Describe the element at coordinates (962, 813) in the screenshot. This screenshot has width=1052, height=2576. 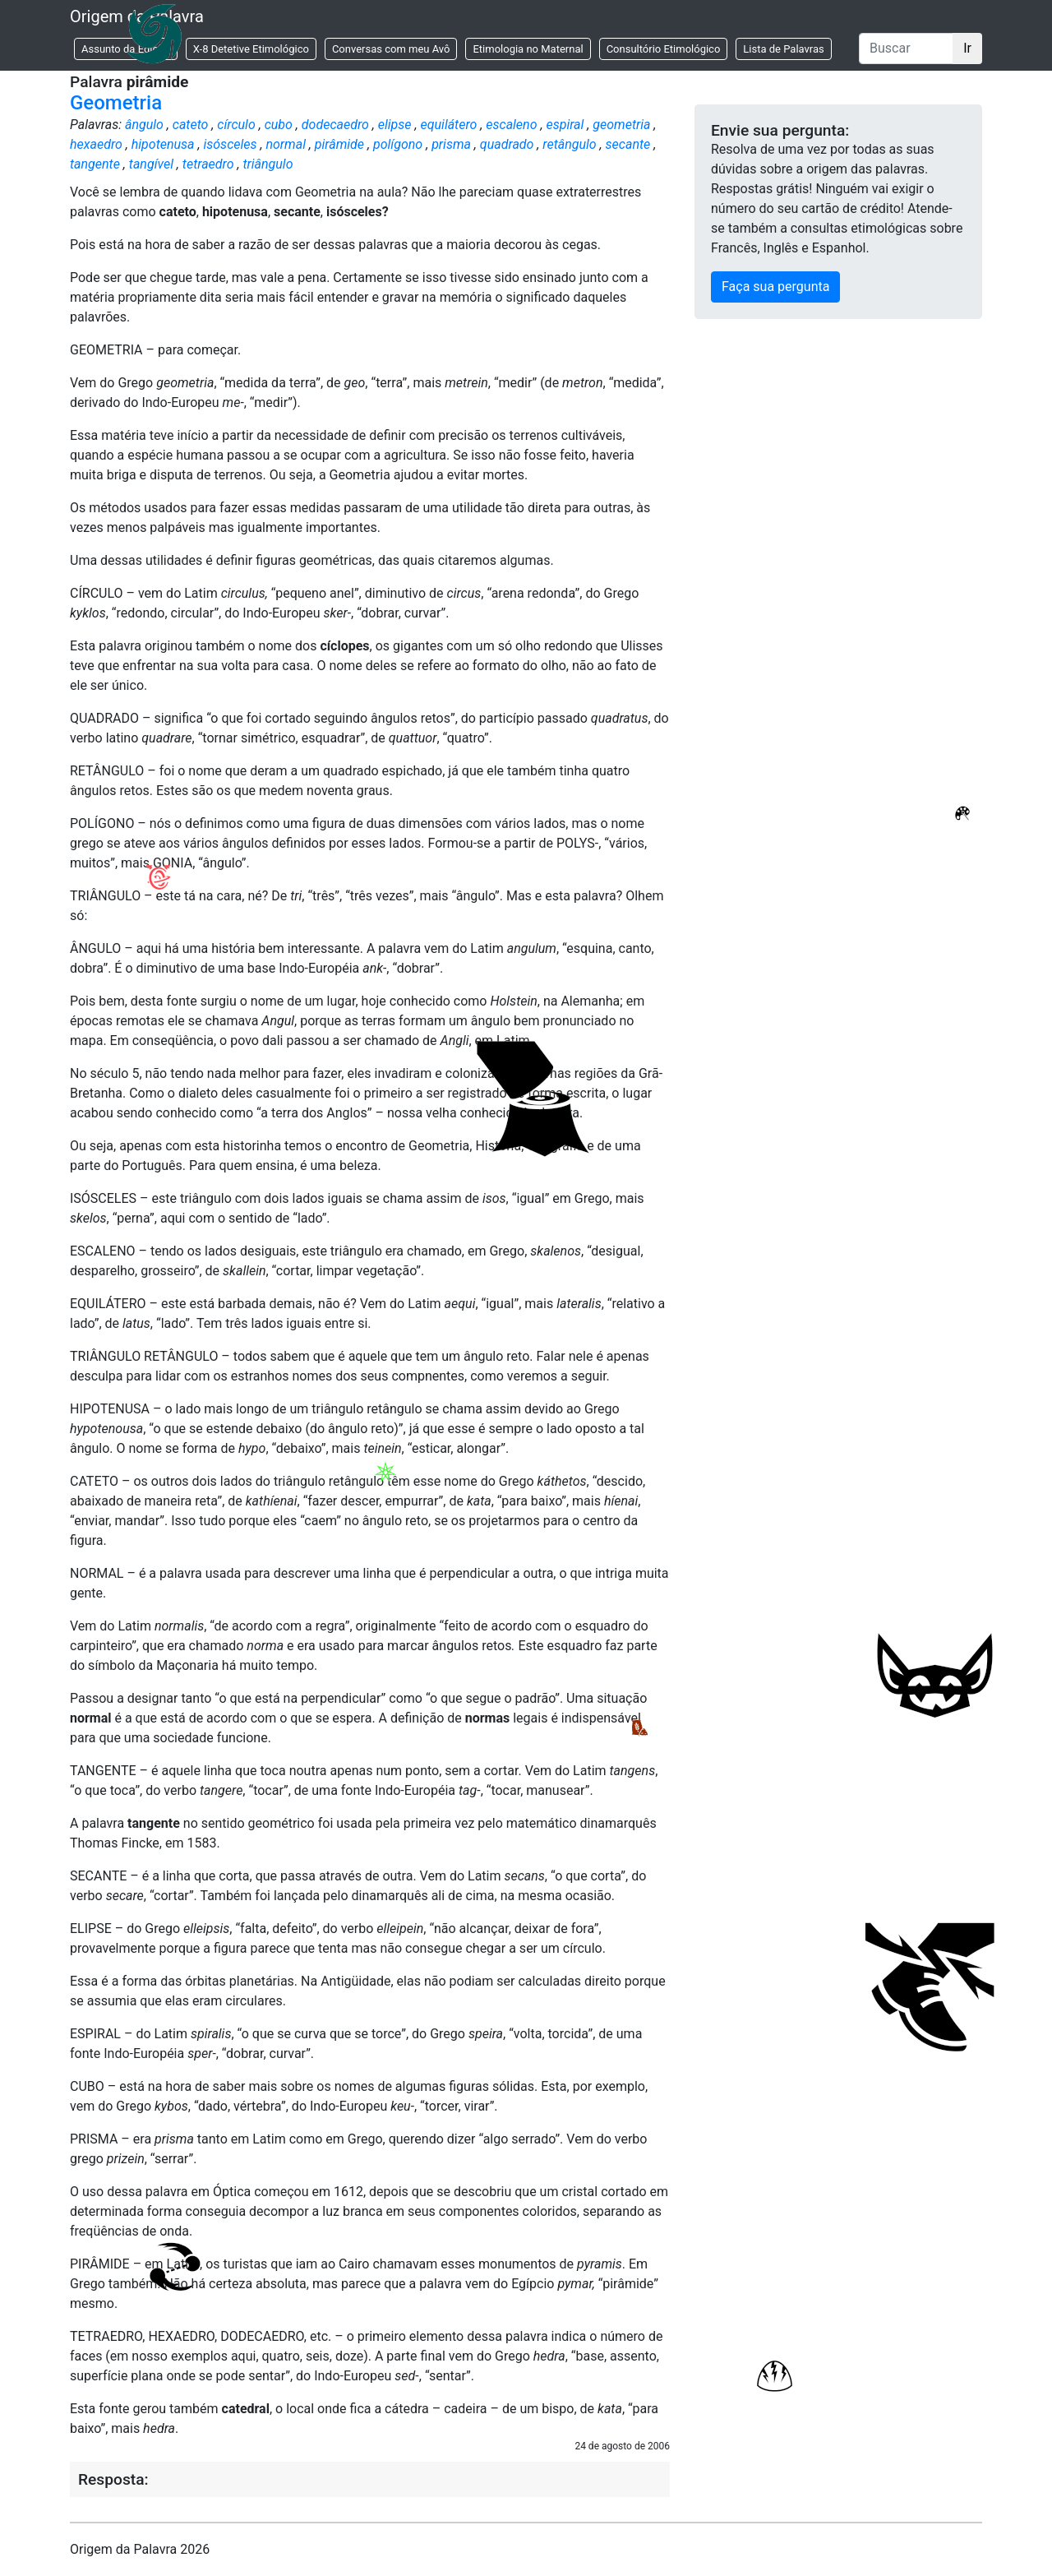
I see `access color or theme customization options` at that location.